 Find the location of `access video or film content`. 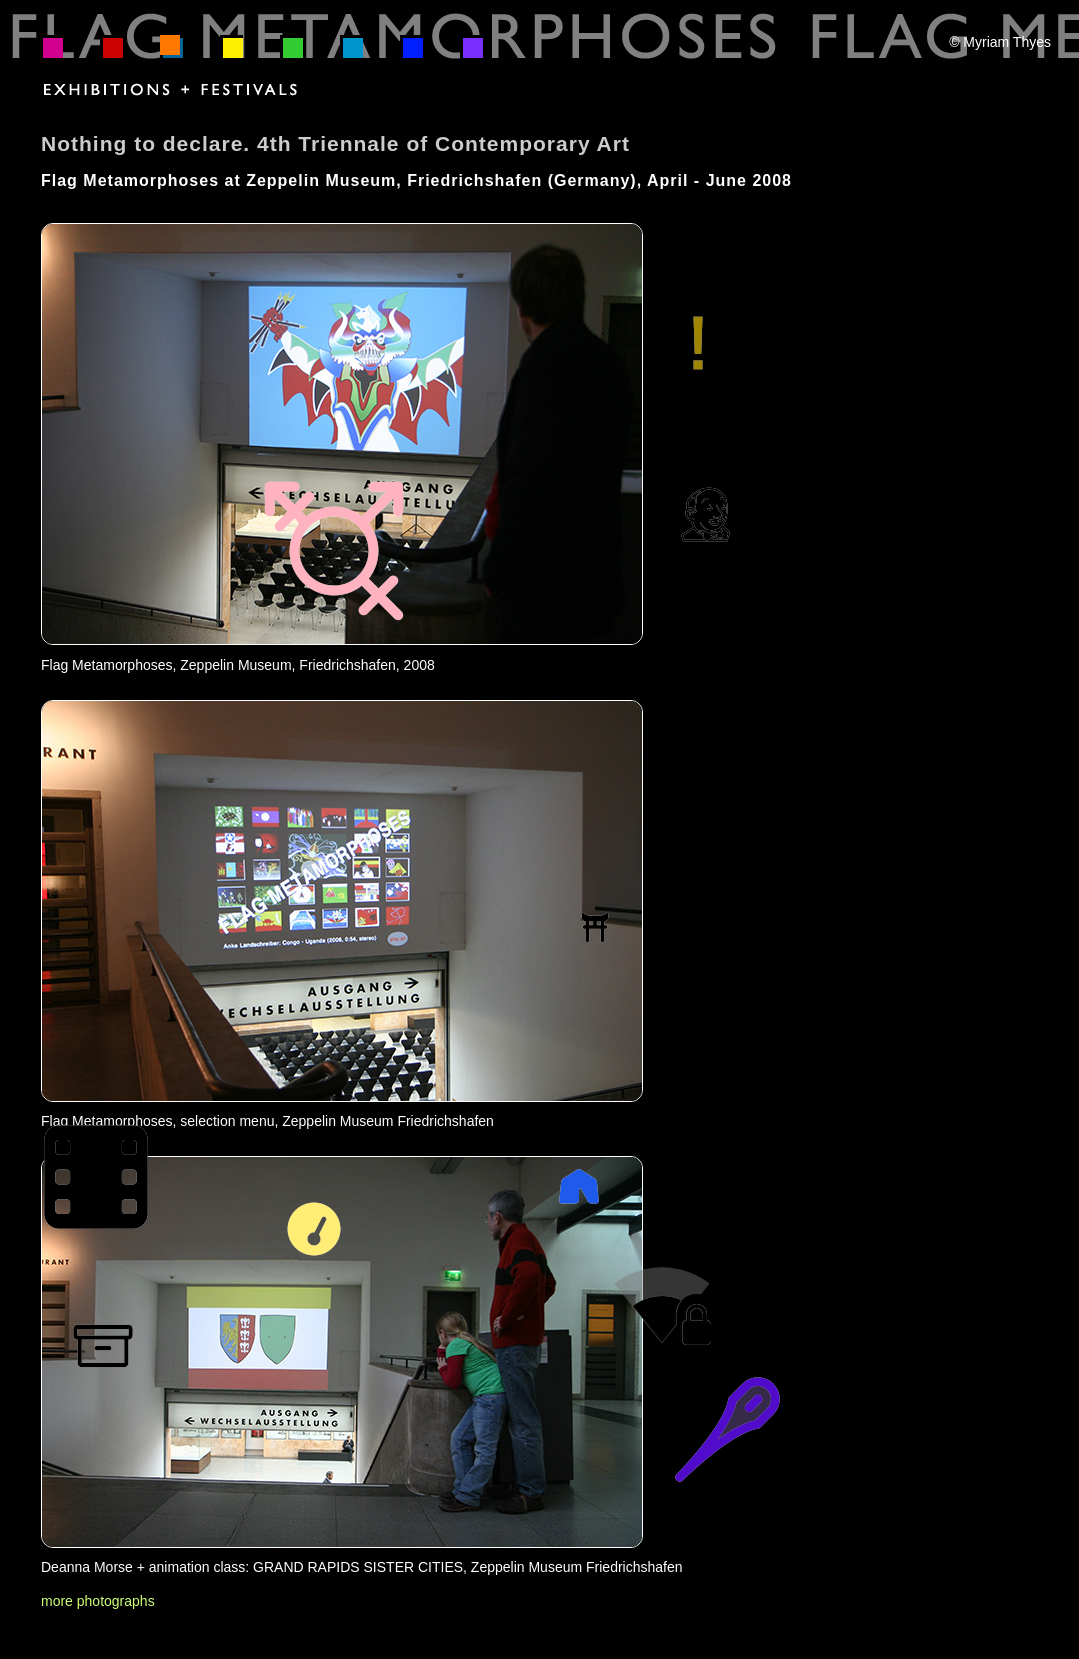

access video or film content is located at coordinates (96, 1177).